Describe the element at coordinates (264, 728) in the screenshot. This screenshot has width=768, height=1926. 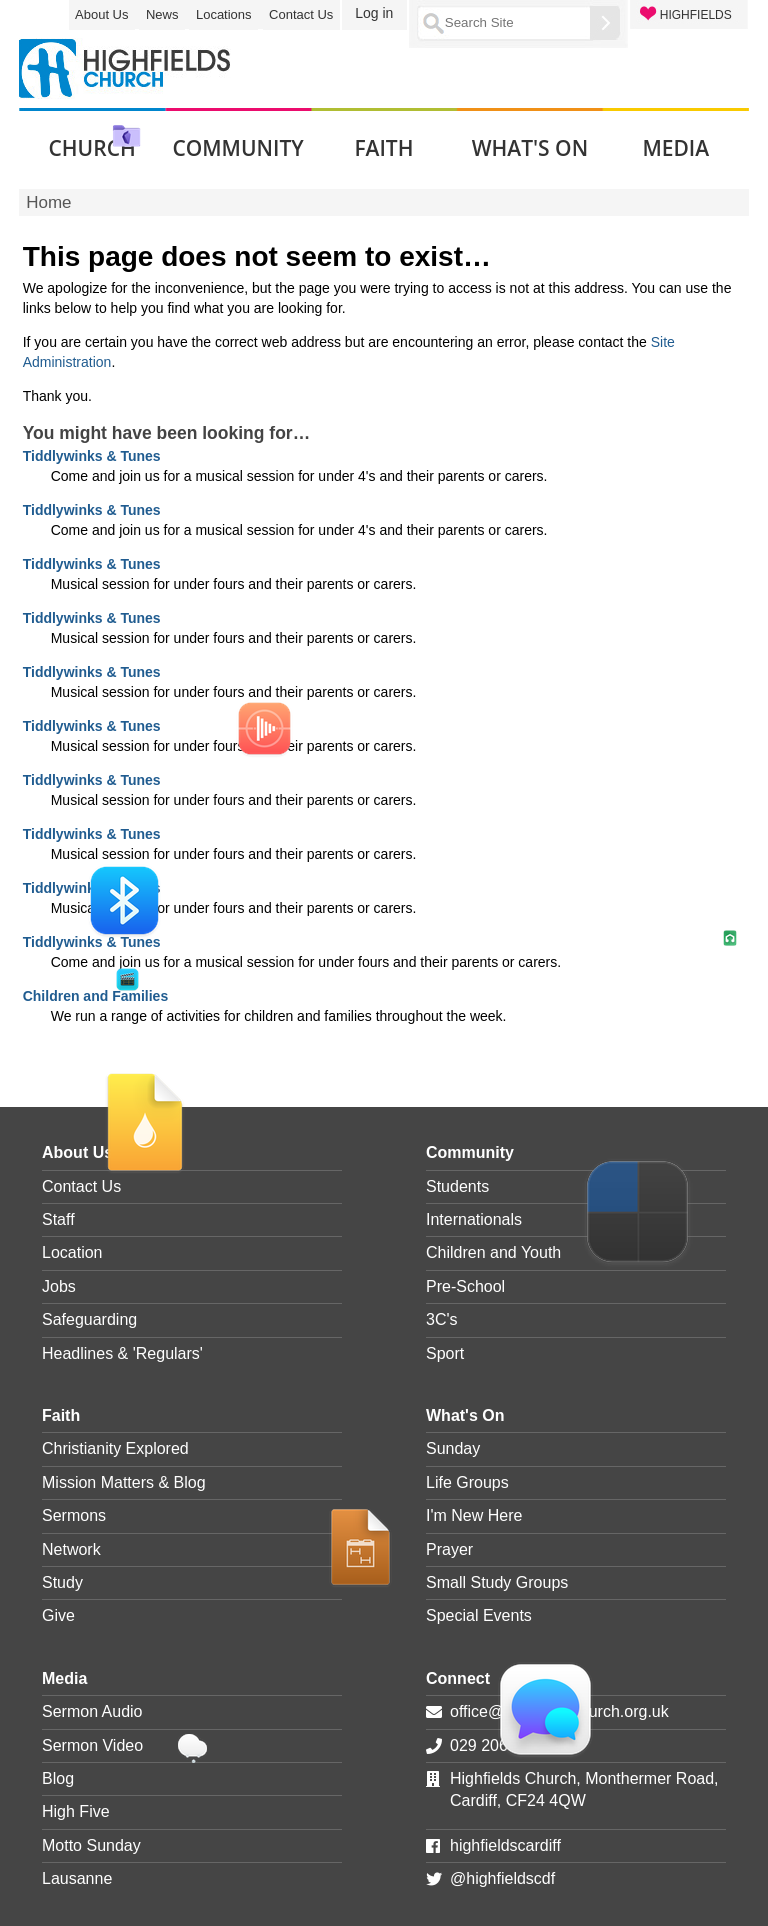
I see `open audiotube music streaming app` at that location.